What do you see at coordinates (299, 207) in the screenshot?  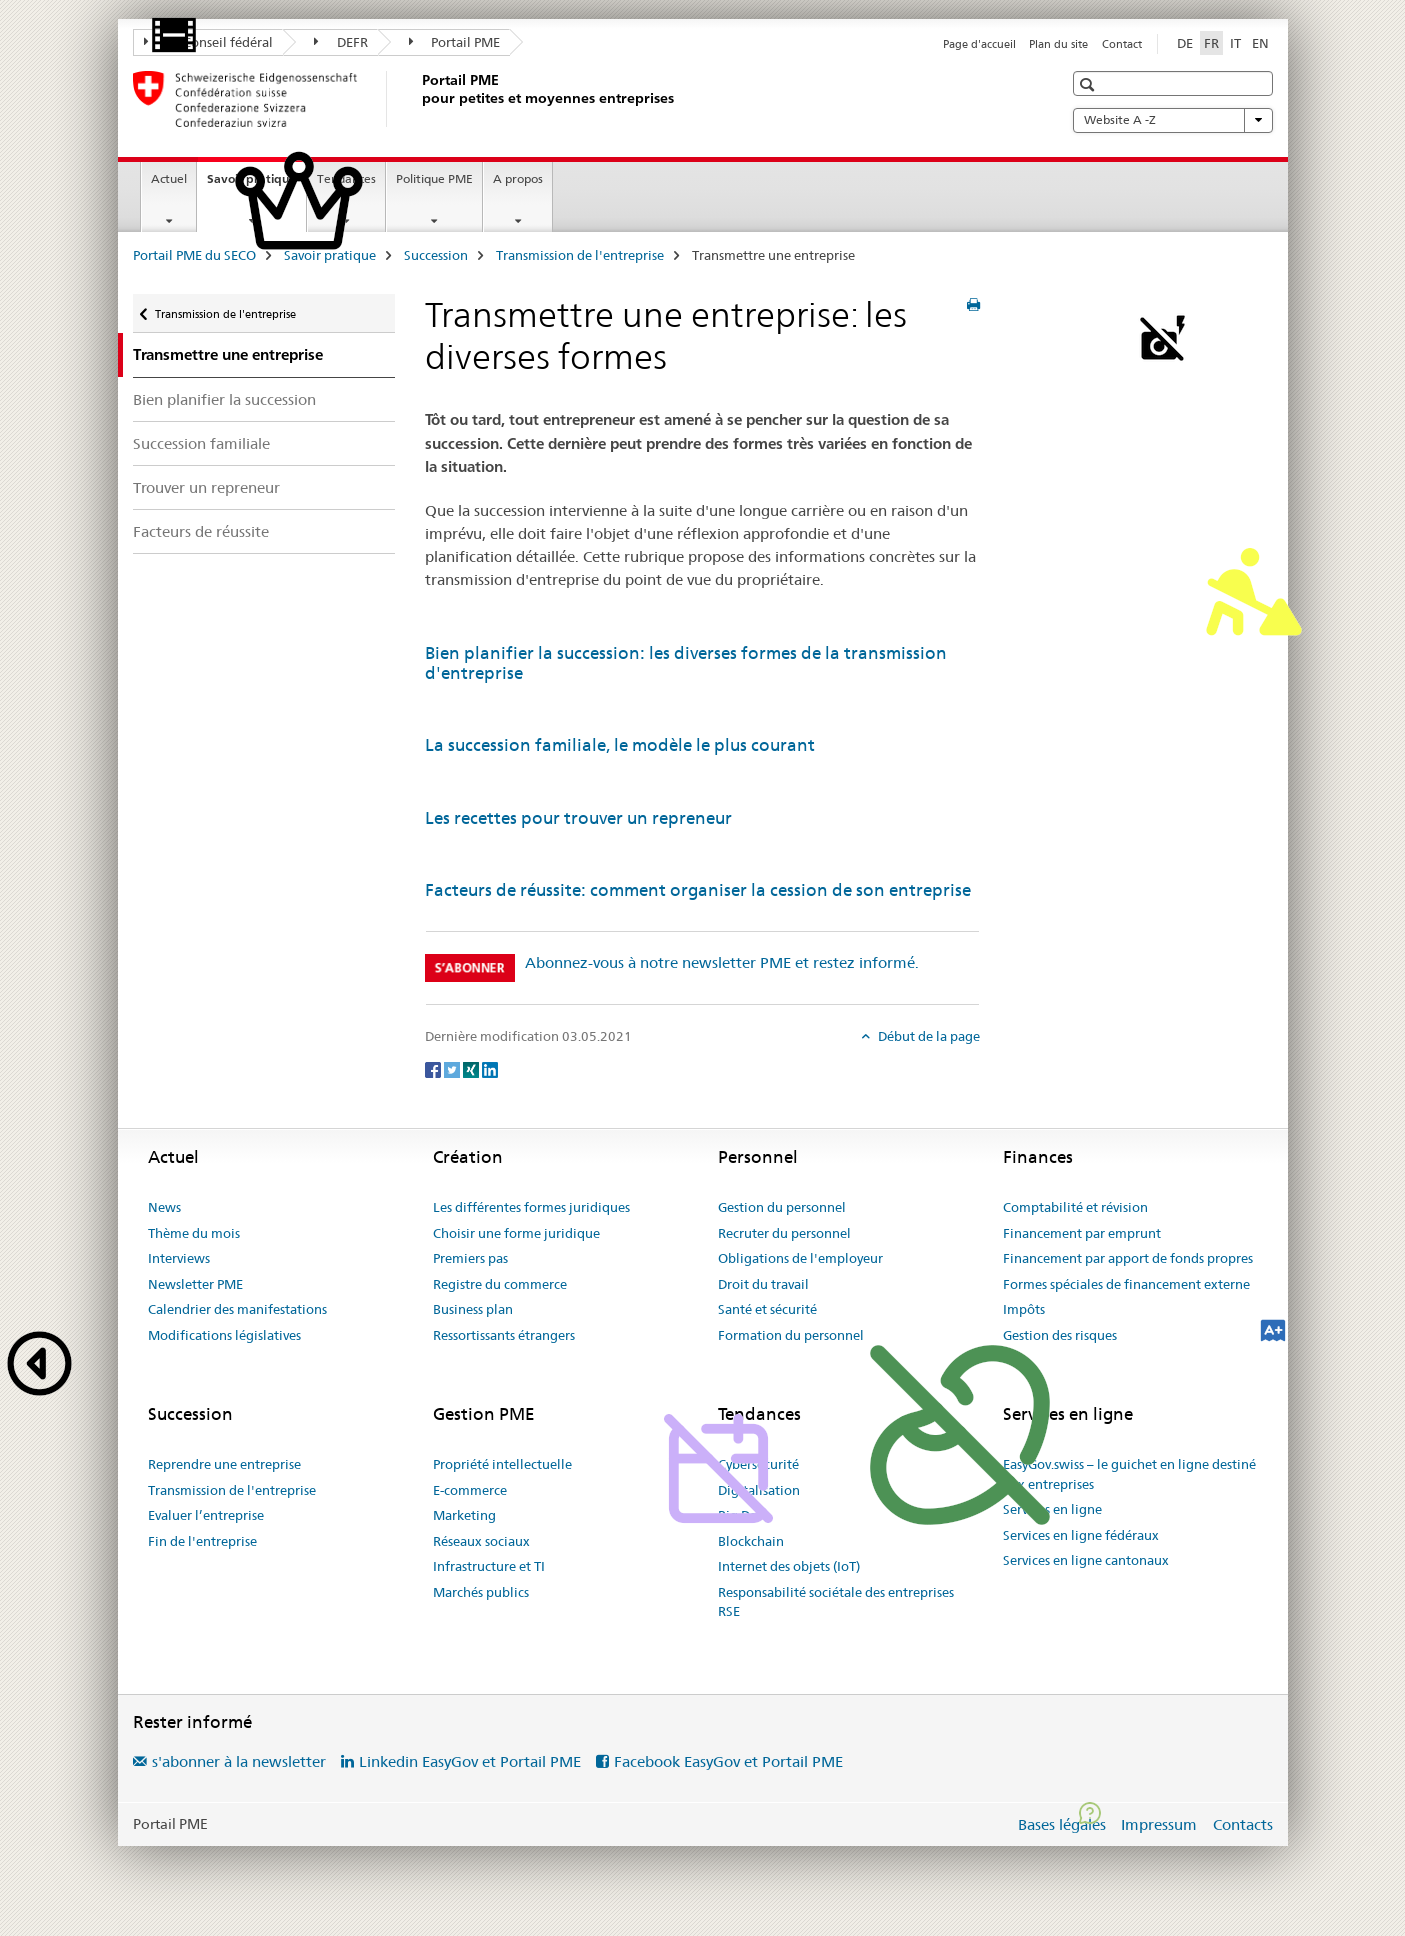 I see `indicates premium or pro subscription status` at bounding box center [299, 207].